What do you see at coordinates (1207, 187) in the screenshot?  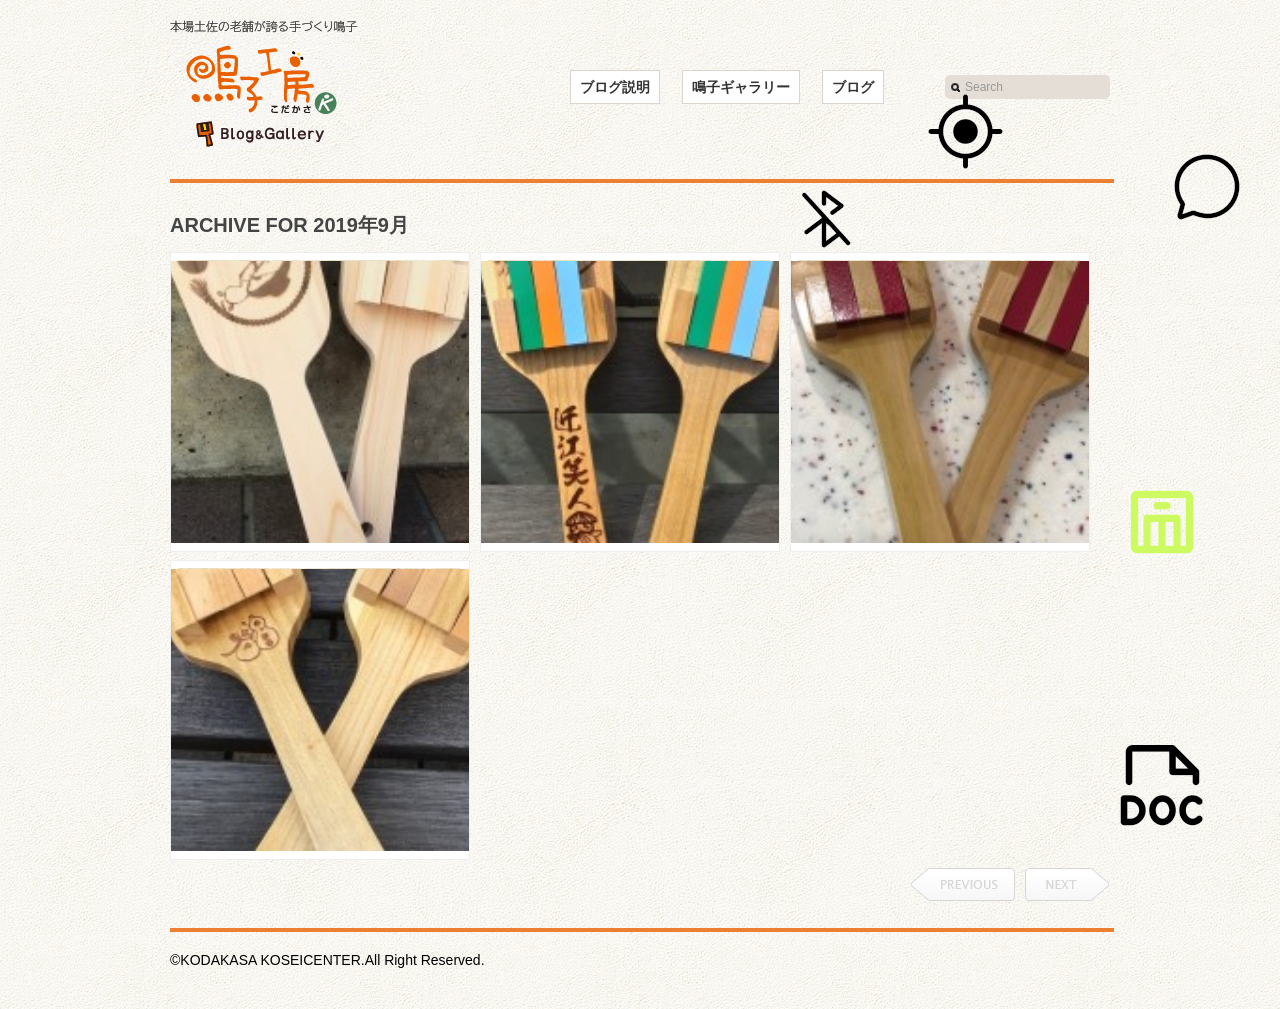 I see `open a chat or messaging feature` at bounding box center [1207, 187].